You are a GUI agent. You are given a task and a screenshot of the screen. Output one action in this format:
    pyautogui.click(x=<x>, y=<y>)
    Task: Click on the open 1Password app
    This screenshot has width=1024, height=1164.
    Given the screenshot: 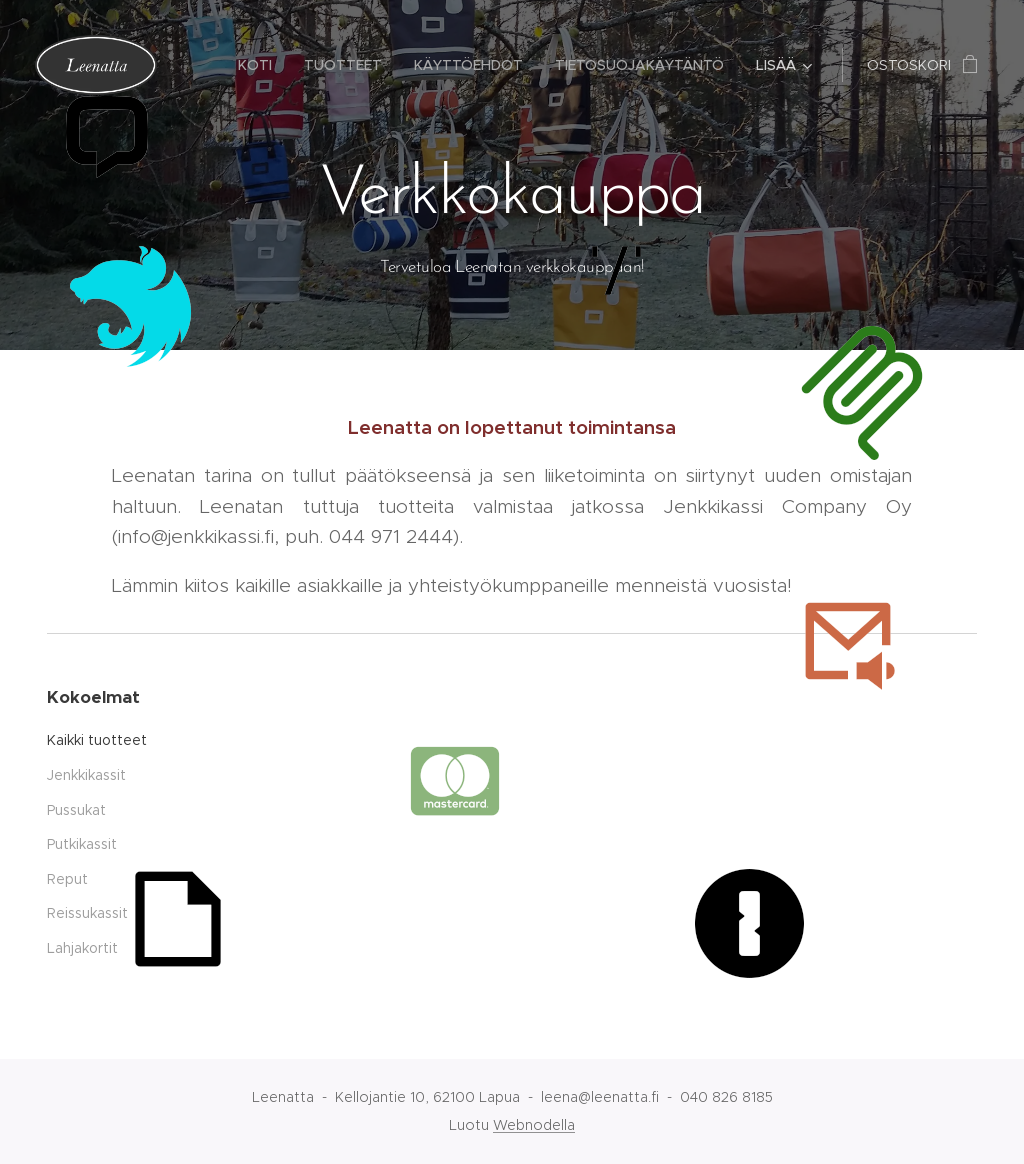 What is the action you would take?
    pyautogui.click(x=749, y=923)
    